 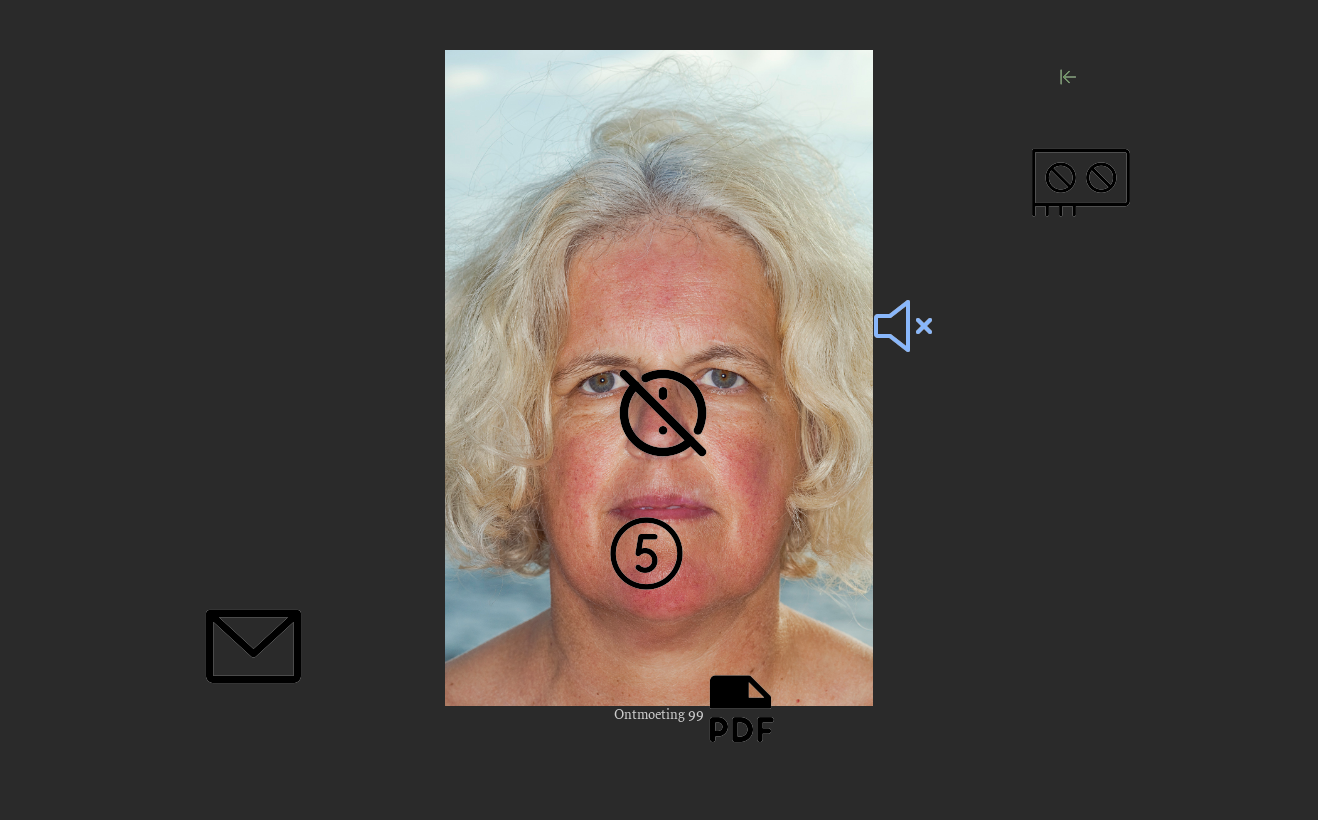 What do you see at coordinates (663, 413) in the screenshot?
I see `disable or mute alerts` at bounding box center [663, 413].